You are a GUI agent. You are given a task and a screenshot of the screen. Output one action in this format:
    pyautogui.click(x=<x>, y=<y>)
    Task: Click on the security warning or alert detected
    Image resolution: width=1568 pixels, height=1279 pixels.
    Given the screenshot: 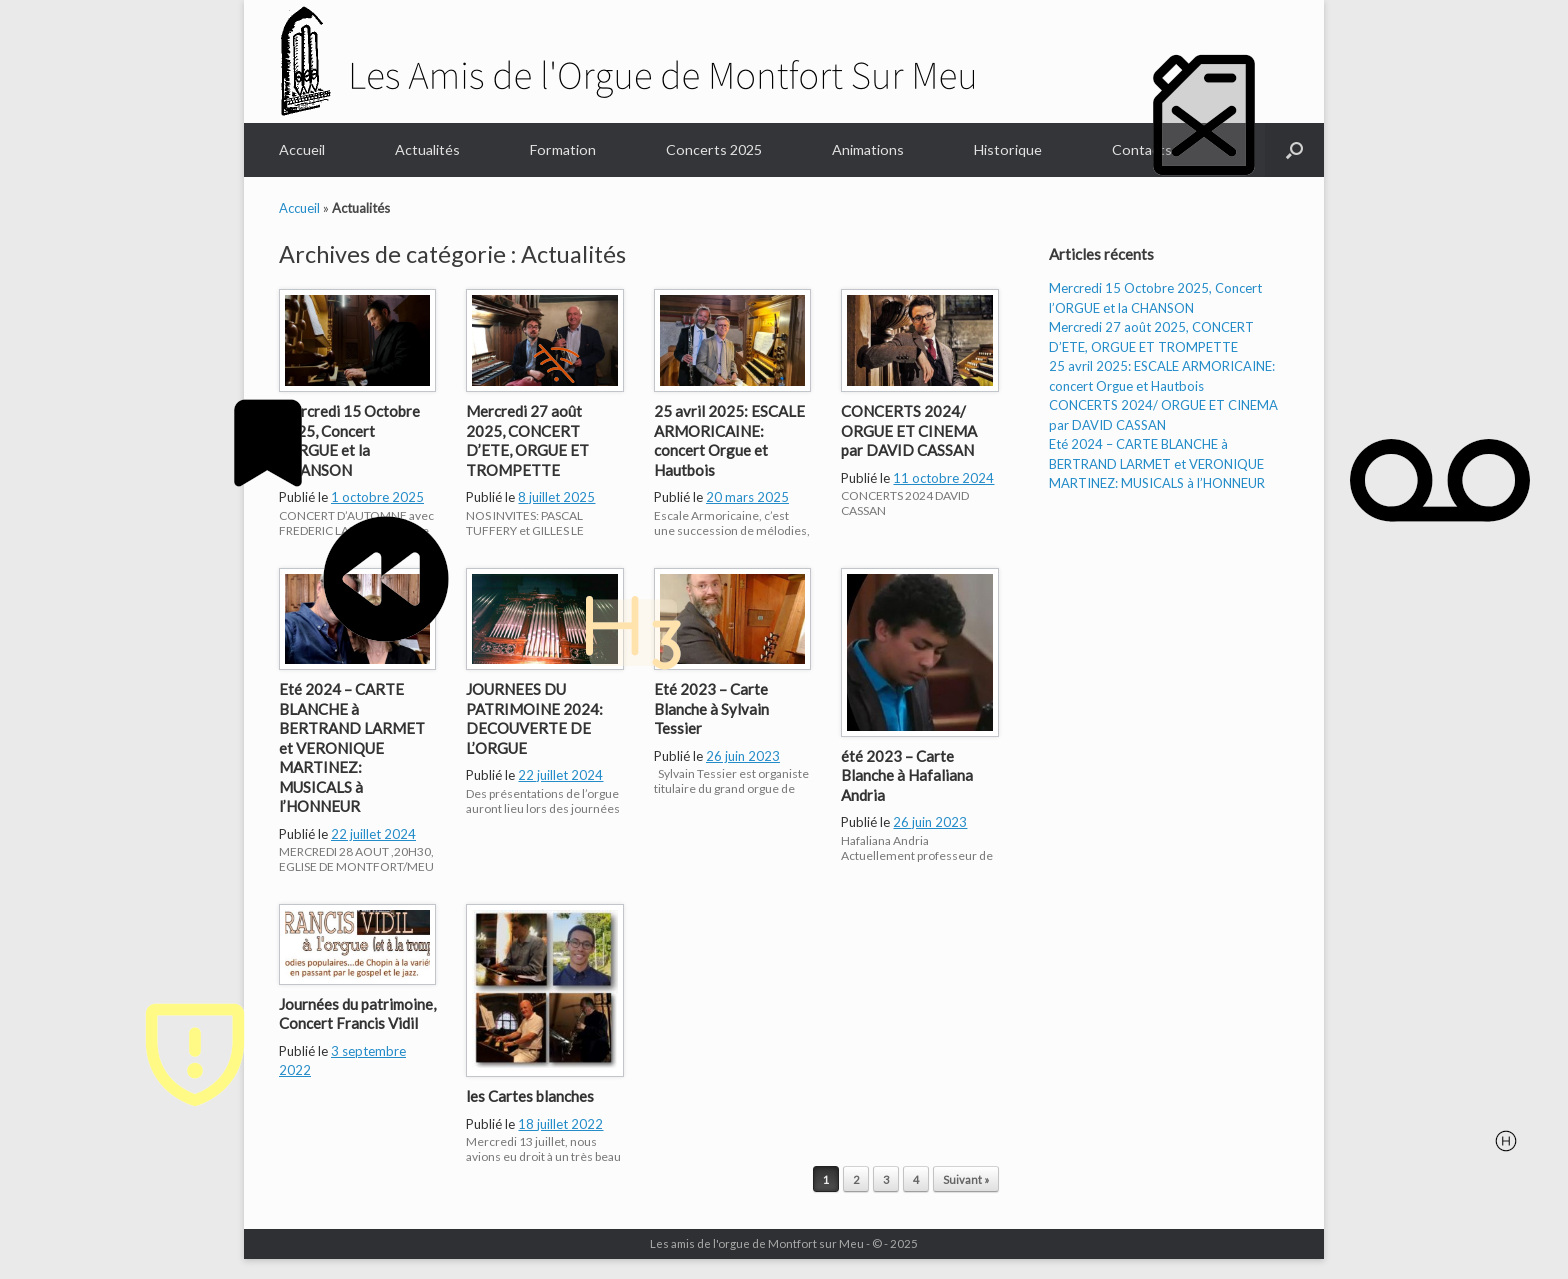 What is the action you would take?
    pyautogui.click(x=195, y=1049)
    